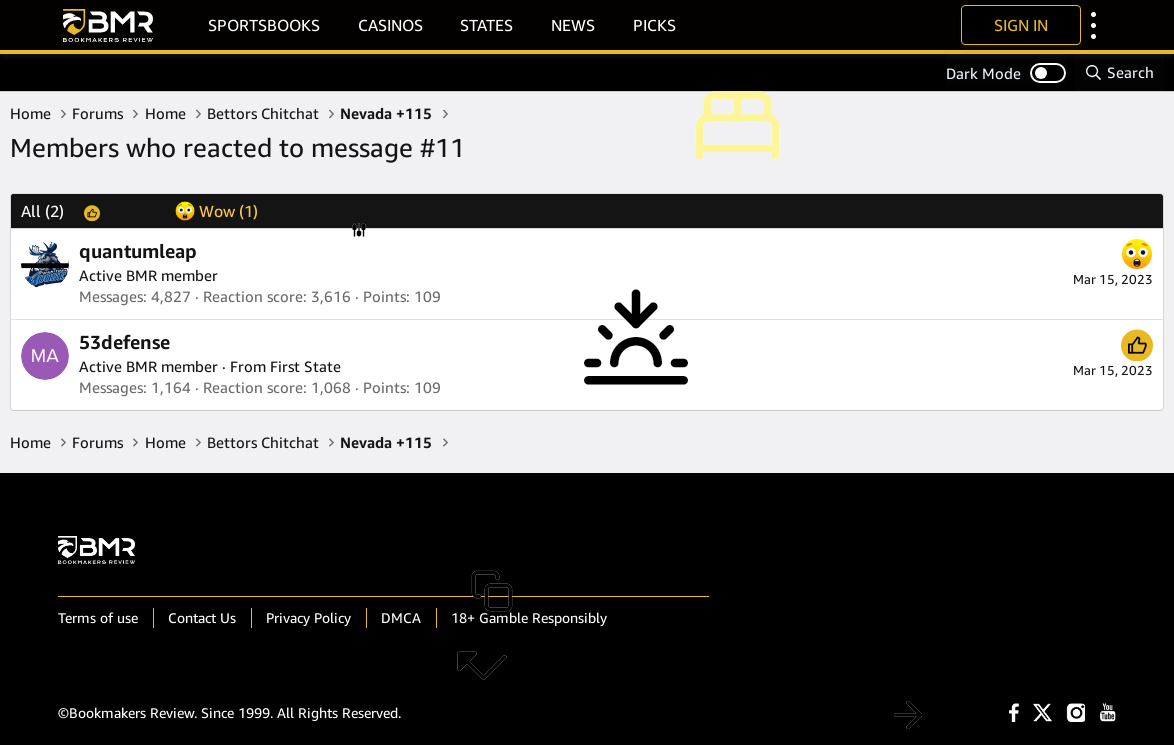  What do you see at coordinates (482, 664) in the screenshot?
I see `go back or return to previous step` at bounding box center [482, 664].